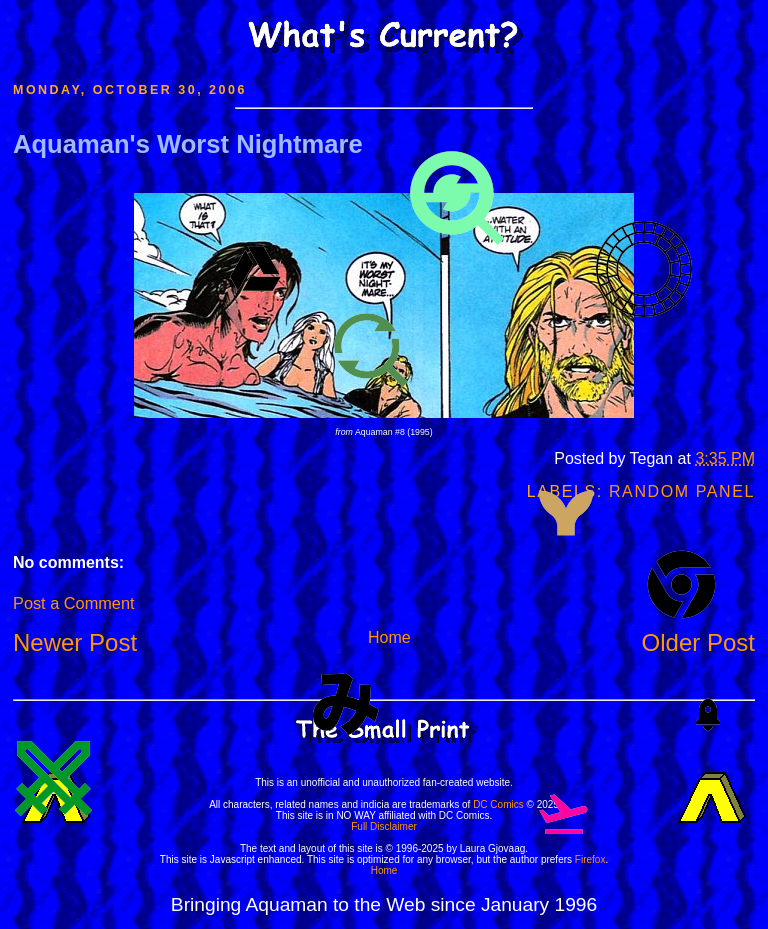 Image resolution: width=768 pixels, height=929 pixels. I want to click on find and replace text or content, so click(456, 197).